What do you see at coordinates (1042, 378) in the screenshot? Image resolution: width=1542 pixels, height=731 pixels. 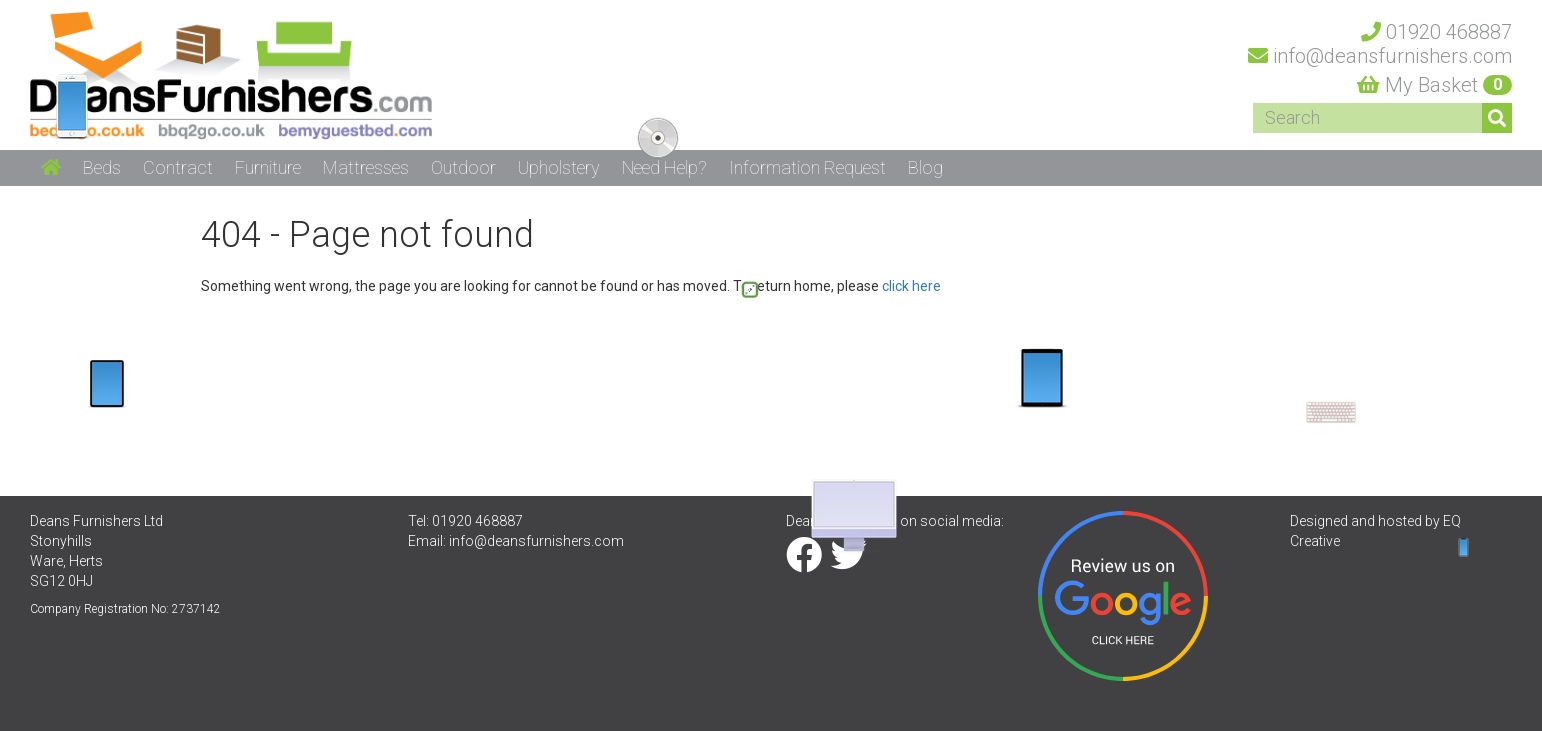 I see `iPad Pro with cellular connectivity in device list` at bounding box center [1042, 378].